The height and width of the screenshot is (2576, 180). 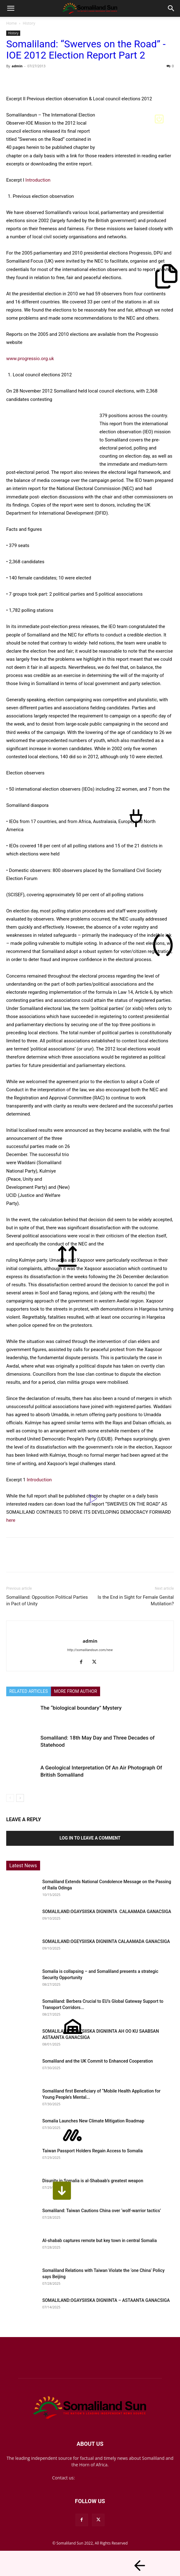 I want to click on connect to power or charging, so click(x=136, y=818).